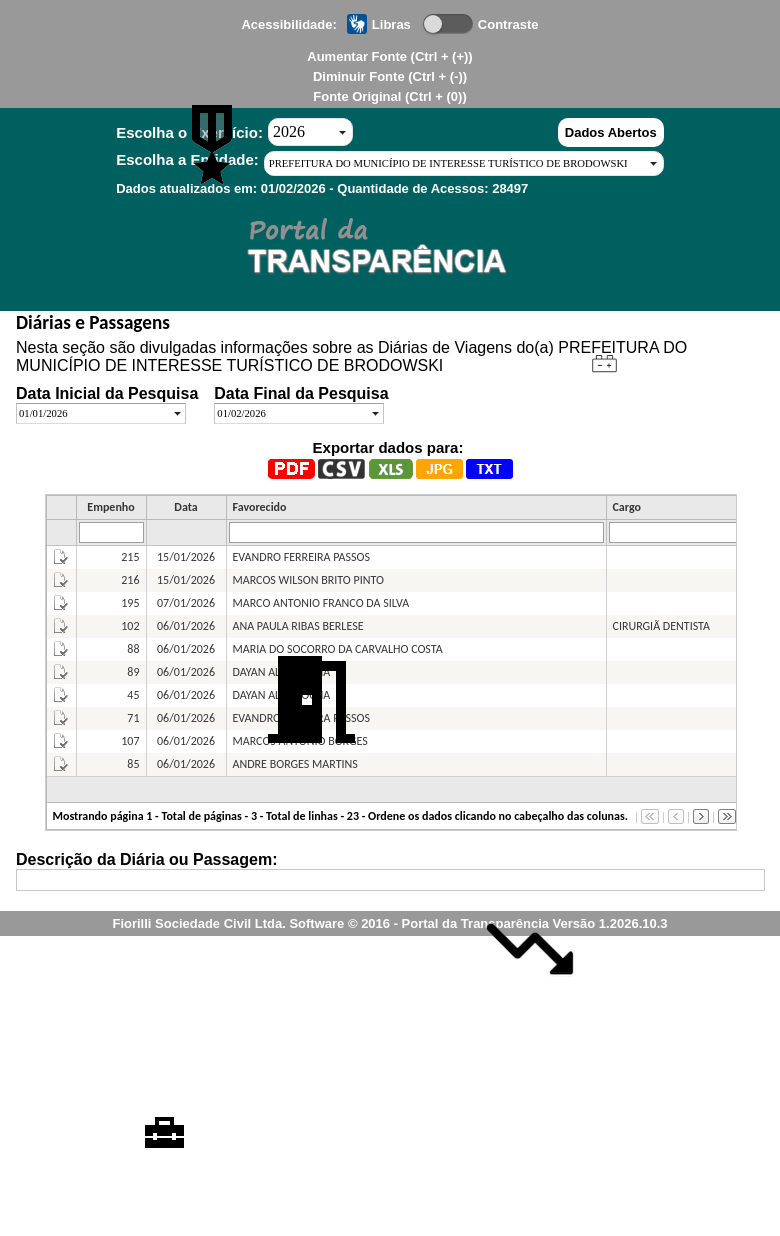 The image size is (780, 1236). I want to click on view car battery status, so click(604, 364).